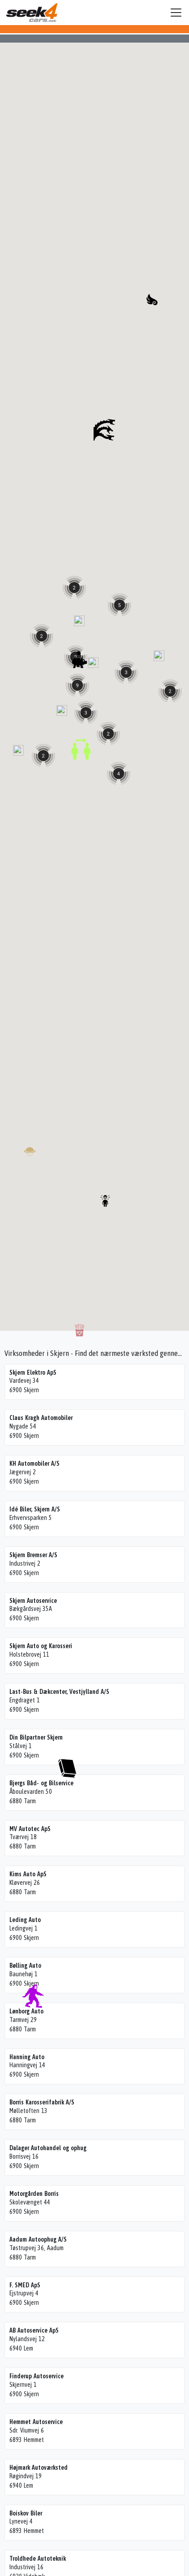  Describe the element at coordinates (79, 1330) in the screenshot. I see `browse fast food or snack options` at that location.